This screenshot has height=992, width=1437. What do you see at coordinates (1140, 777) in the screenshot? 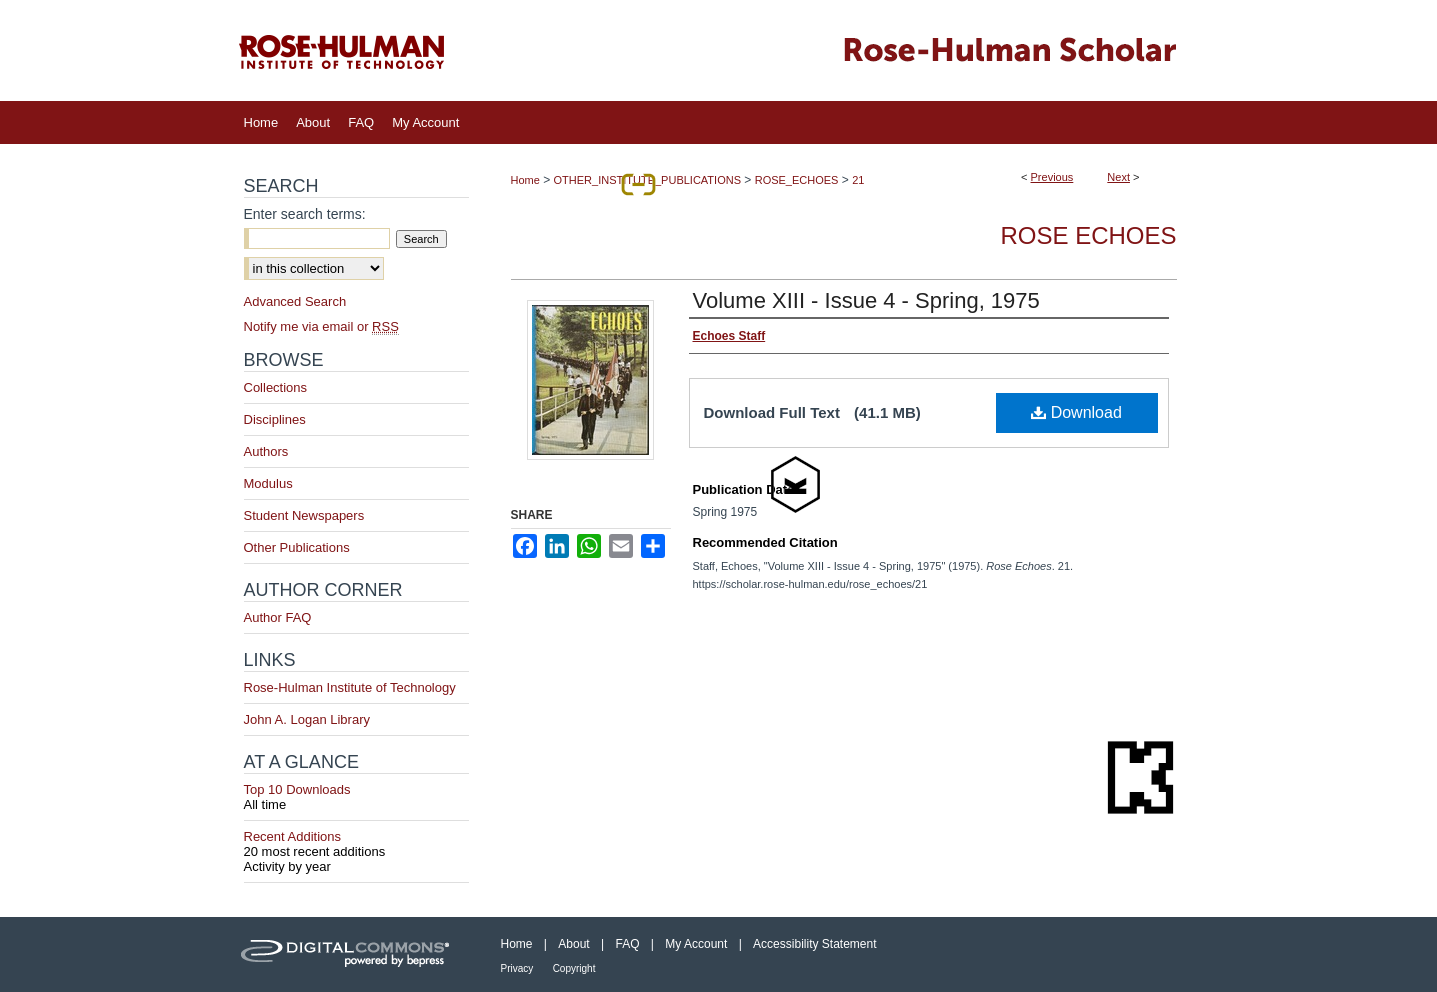
I see `open kick streaming platform` at bounding box center [1140, 777].